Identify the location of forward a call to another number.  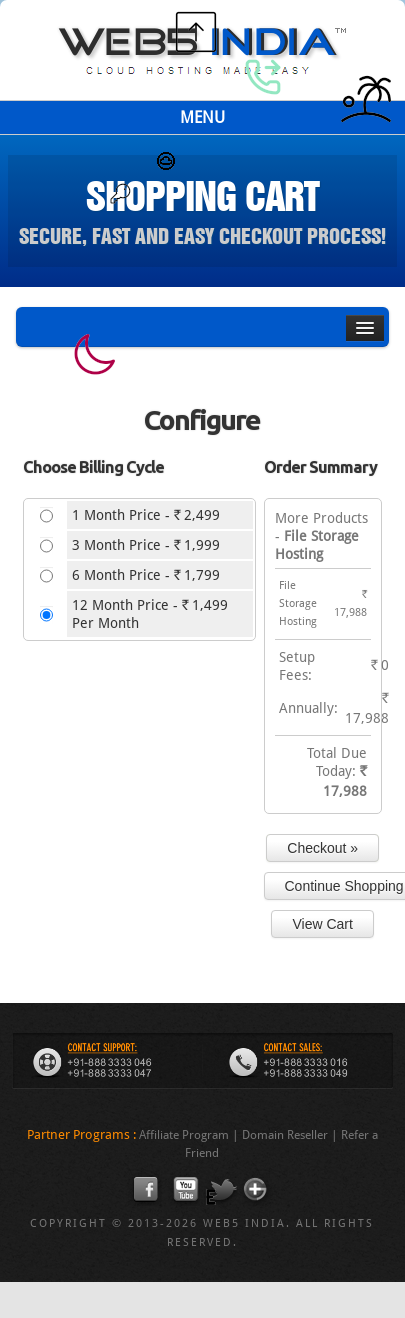
(263, 77).